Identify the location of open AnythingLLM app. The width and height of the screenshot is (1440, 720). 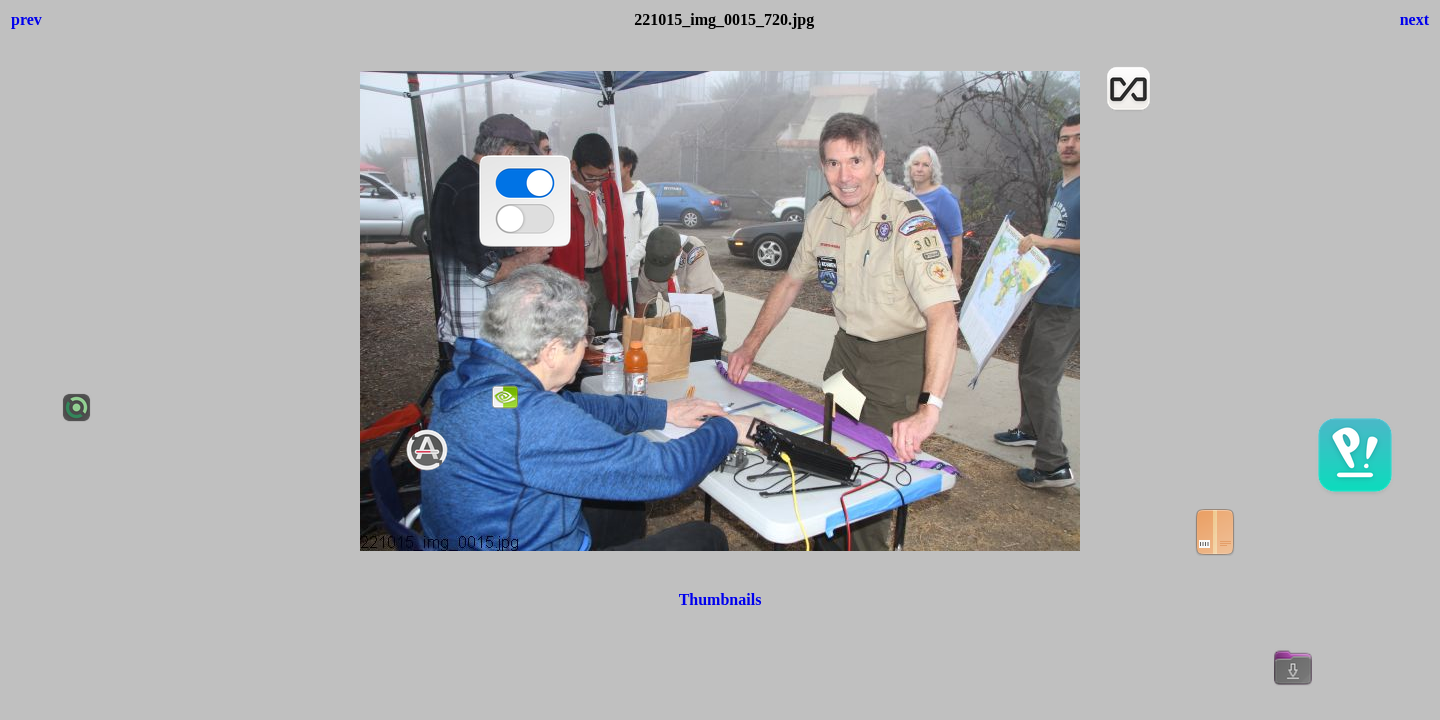
(1128, 88).